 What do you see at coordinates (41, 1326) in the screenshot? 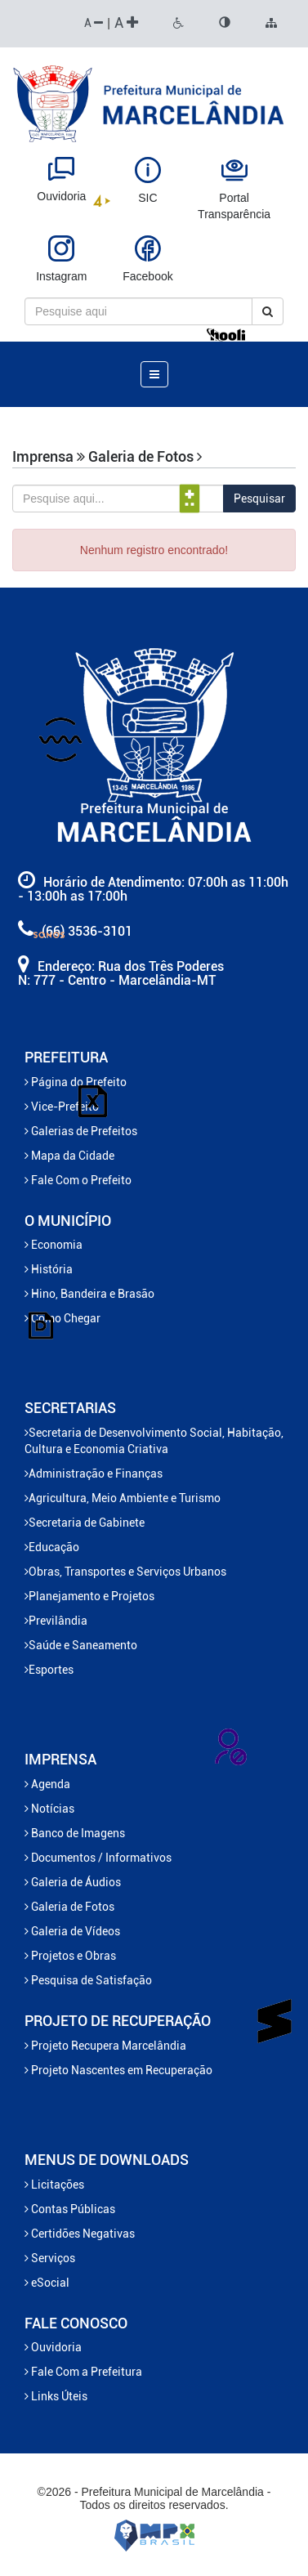
I see `view or open a PDF document` at bounding box center [41, 1326].